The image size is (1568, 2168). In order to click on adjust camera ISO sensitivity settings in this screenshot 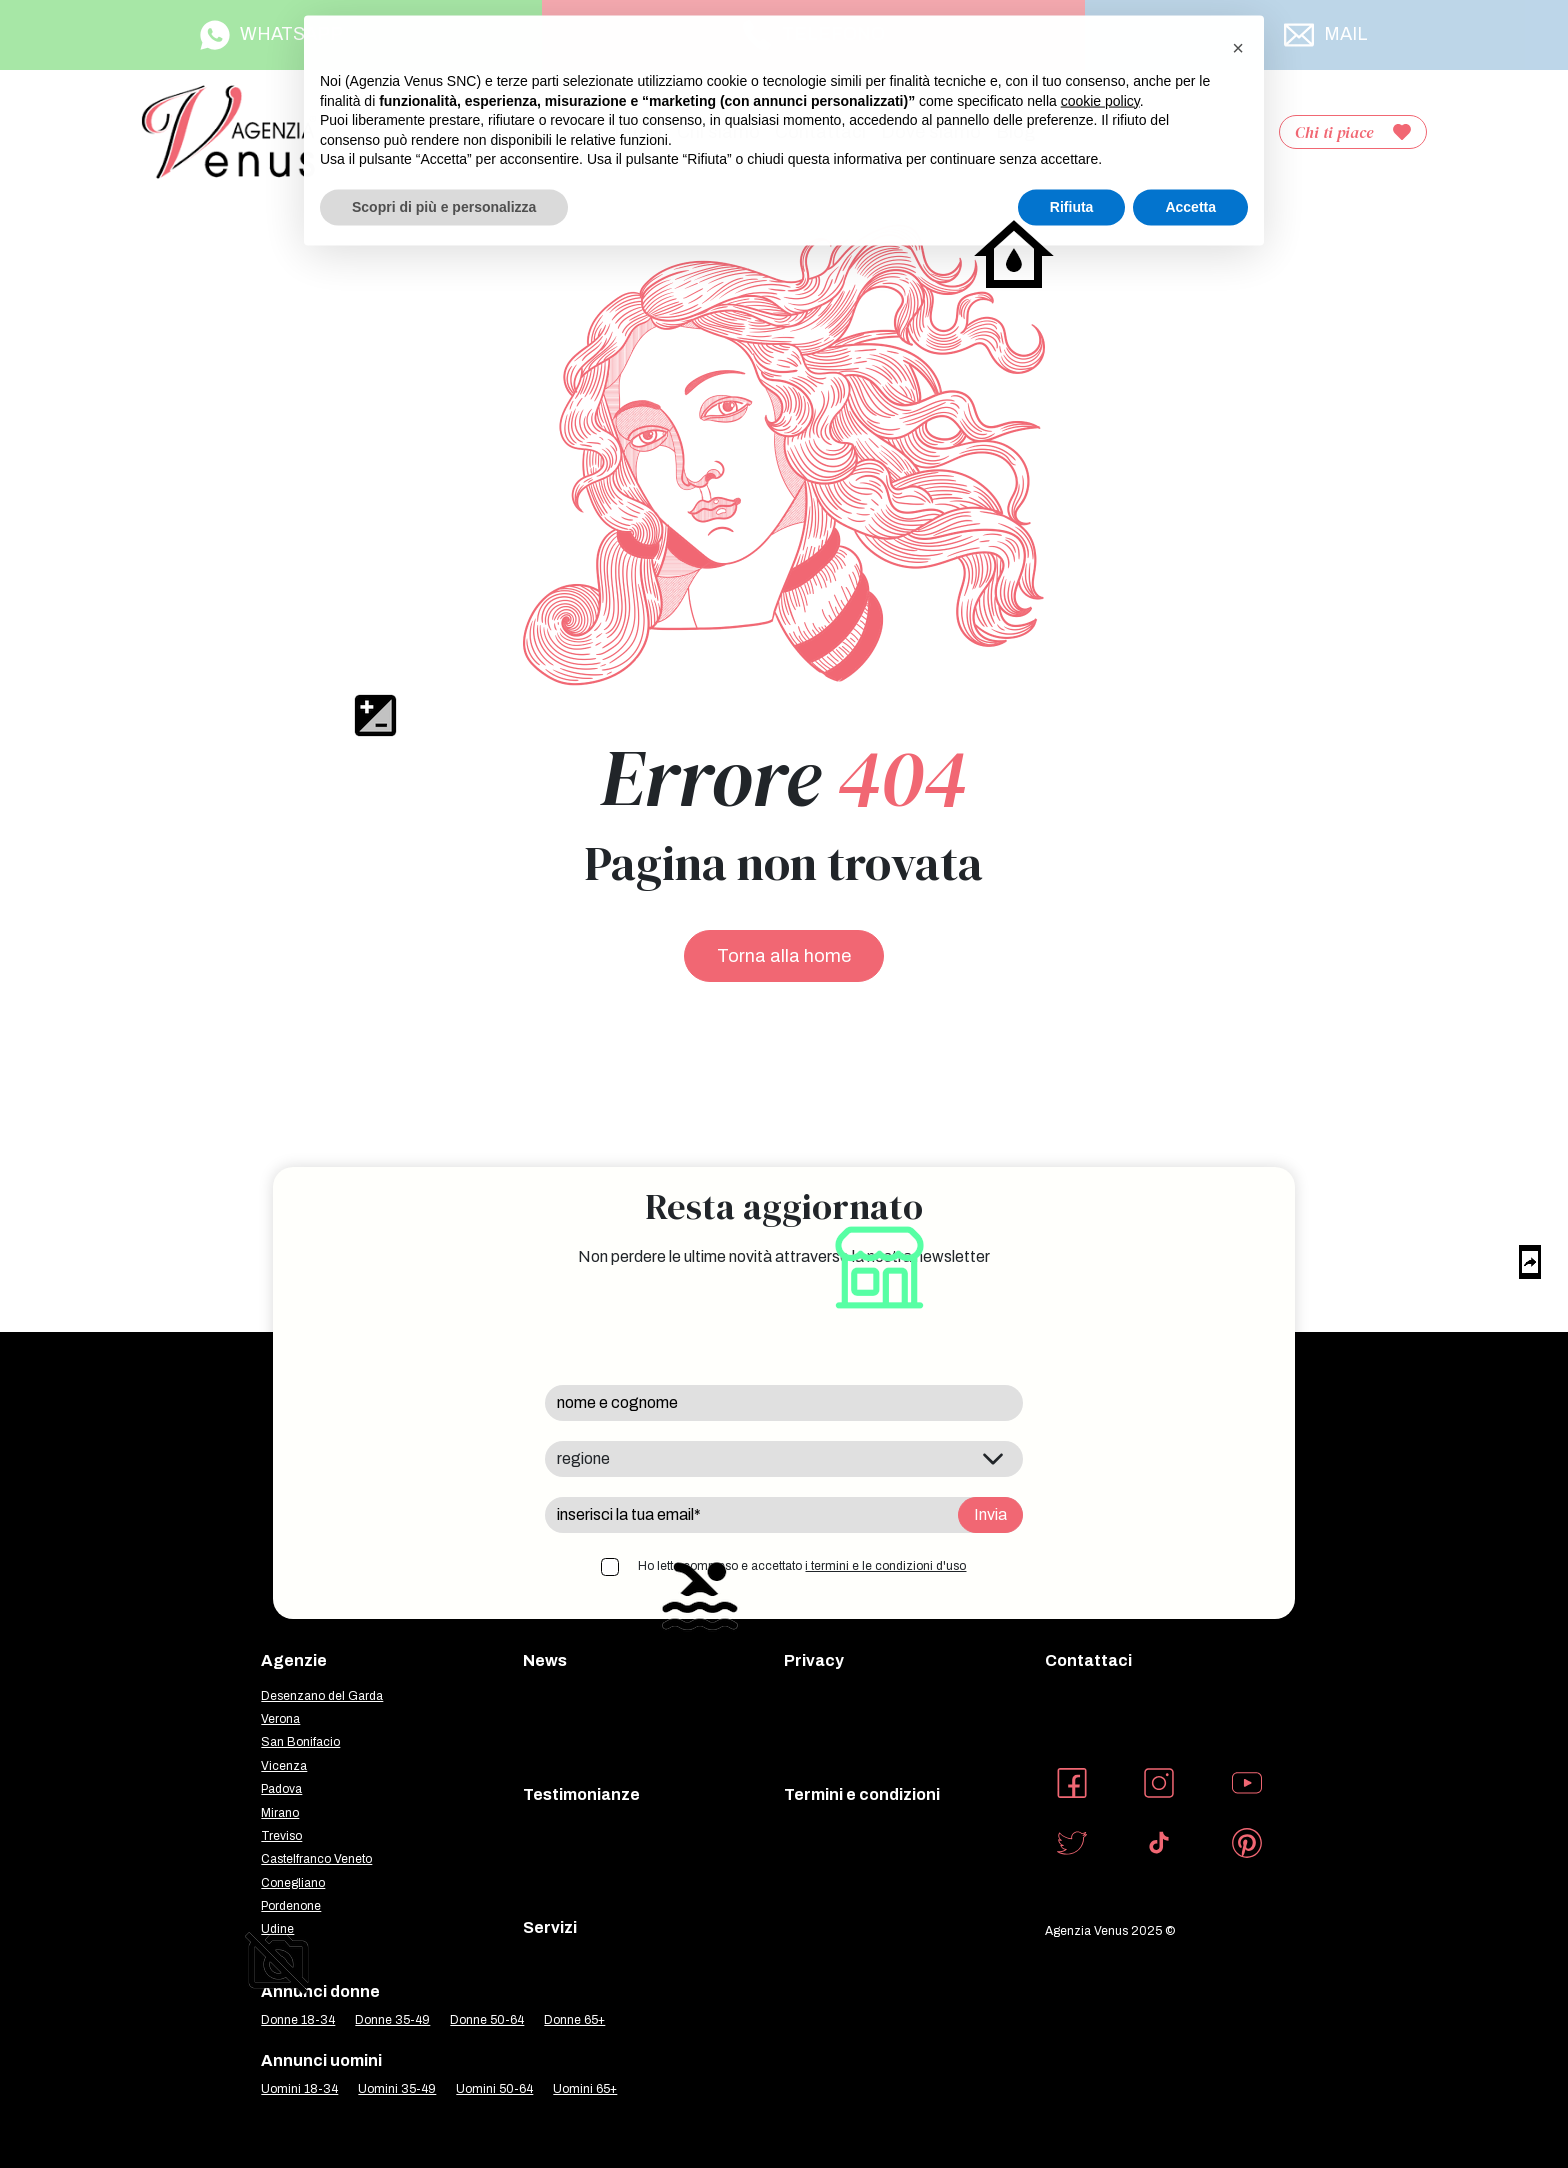, I will do `click(375, 715)`.